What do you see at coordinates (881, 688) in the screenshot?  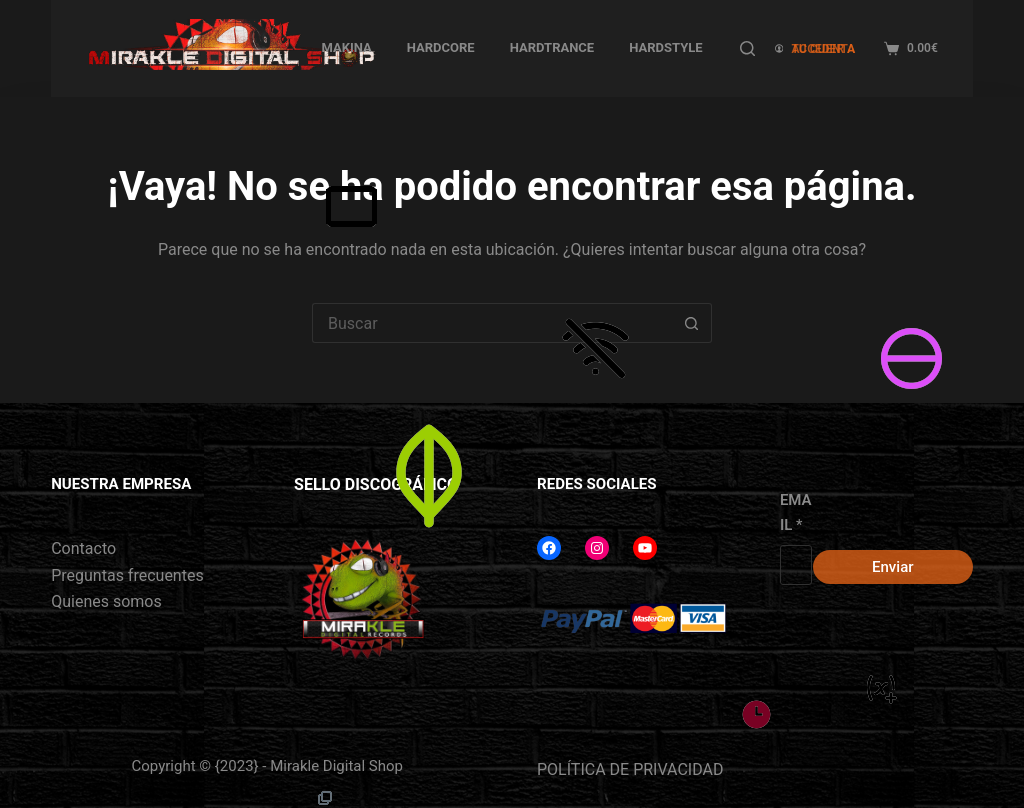 I see `add a new variable` at bounding box center [881, 688].